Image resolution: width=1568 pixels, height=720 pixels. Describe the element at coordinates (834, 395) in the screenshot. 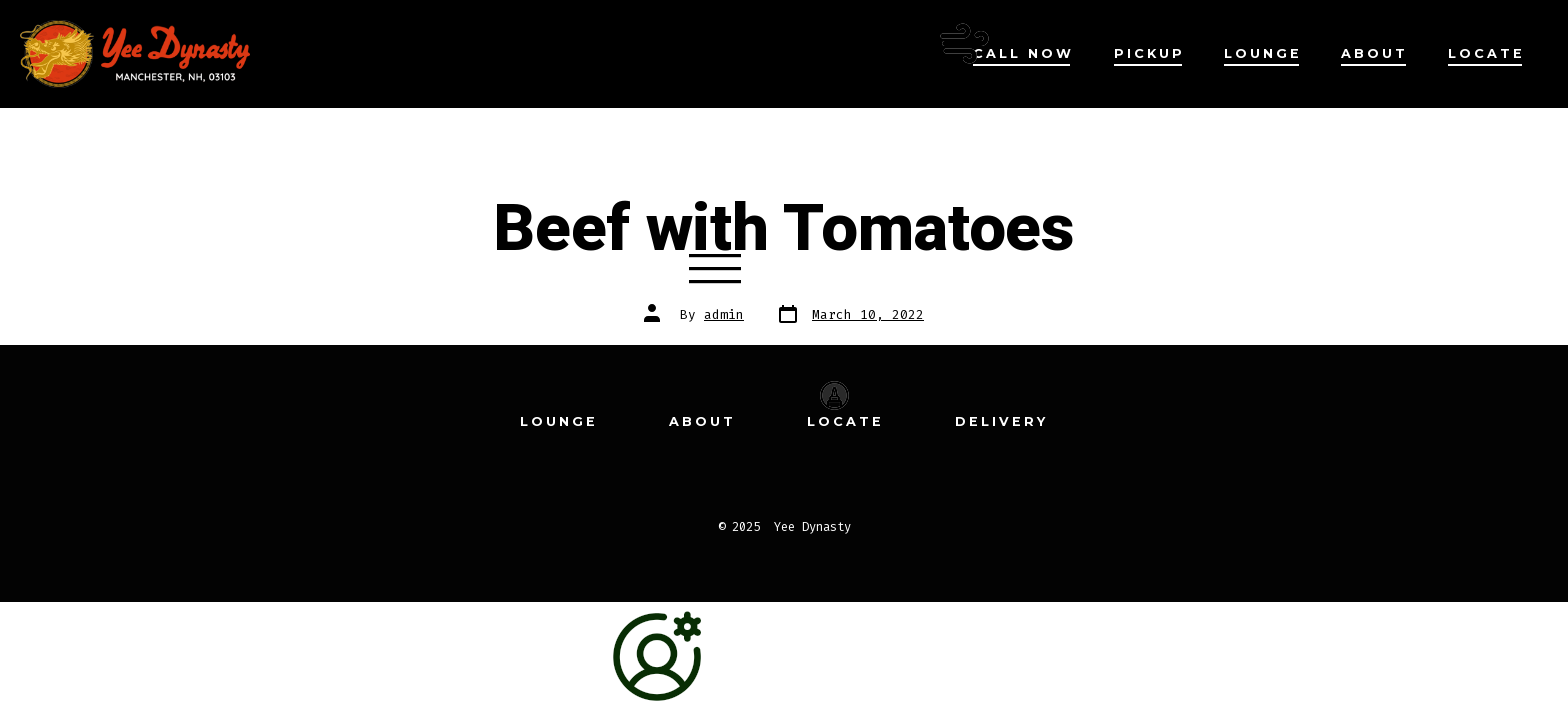

I see `select marker or highlighter tool` at that location.